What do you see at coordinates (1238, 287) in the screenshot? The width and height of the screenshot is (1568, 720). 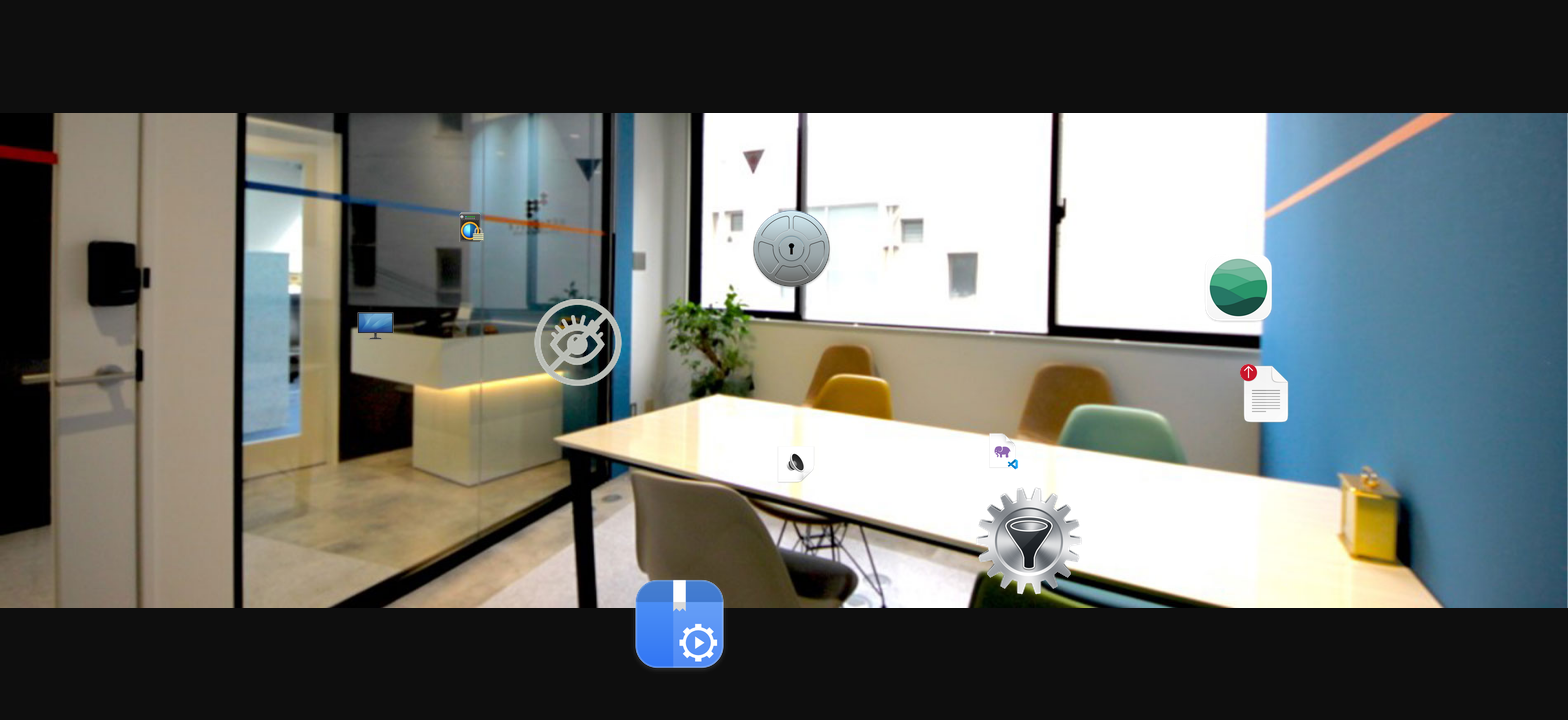 I see `open Flow app for focus or productivity sessions` at bounding box center [1238, 287].